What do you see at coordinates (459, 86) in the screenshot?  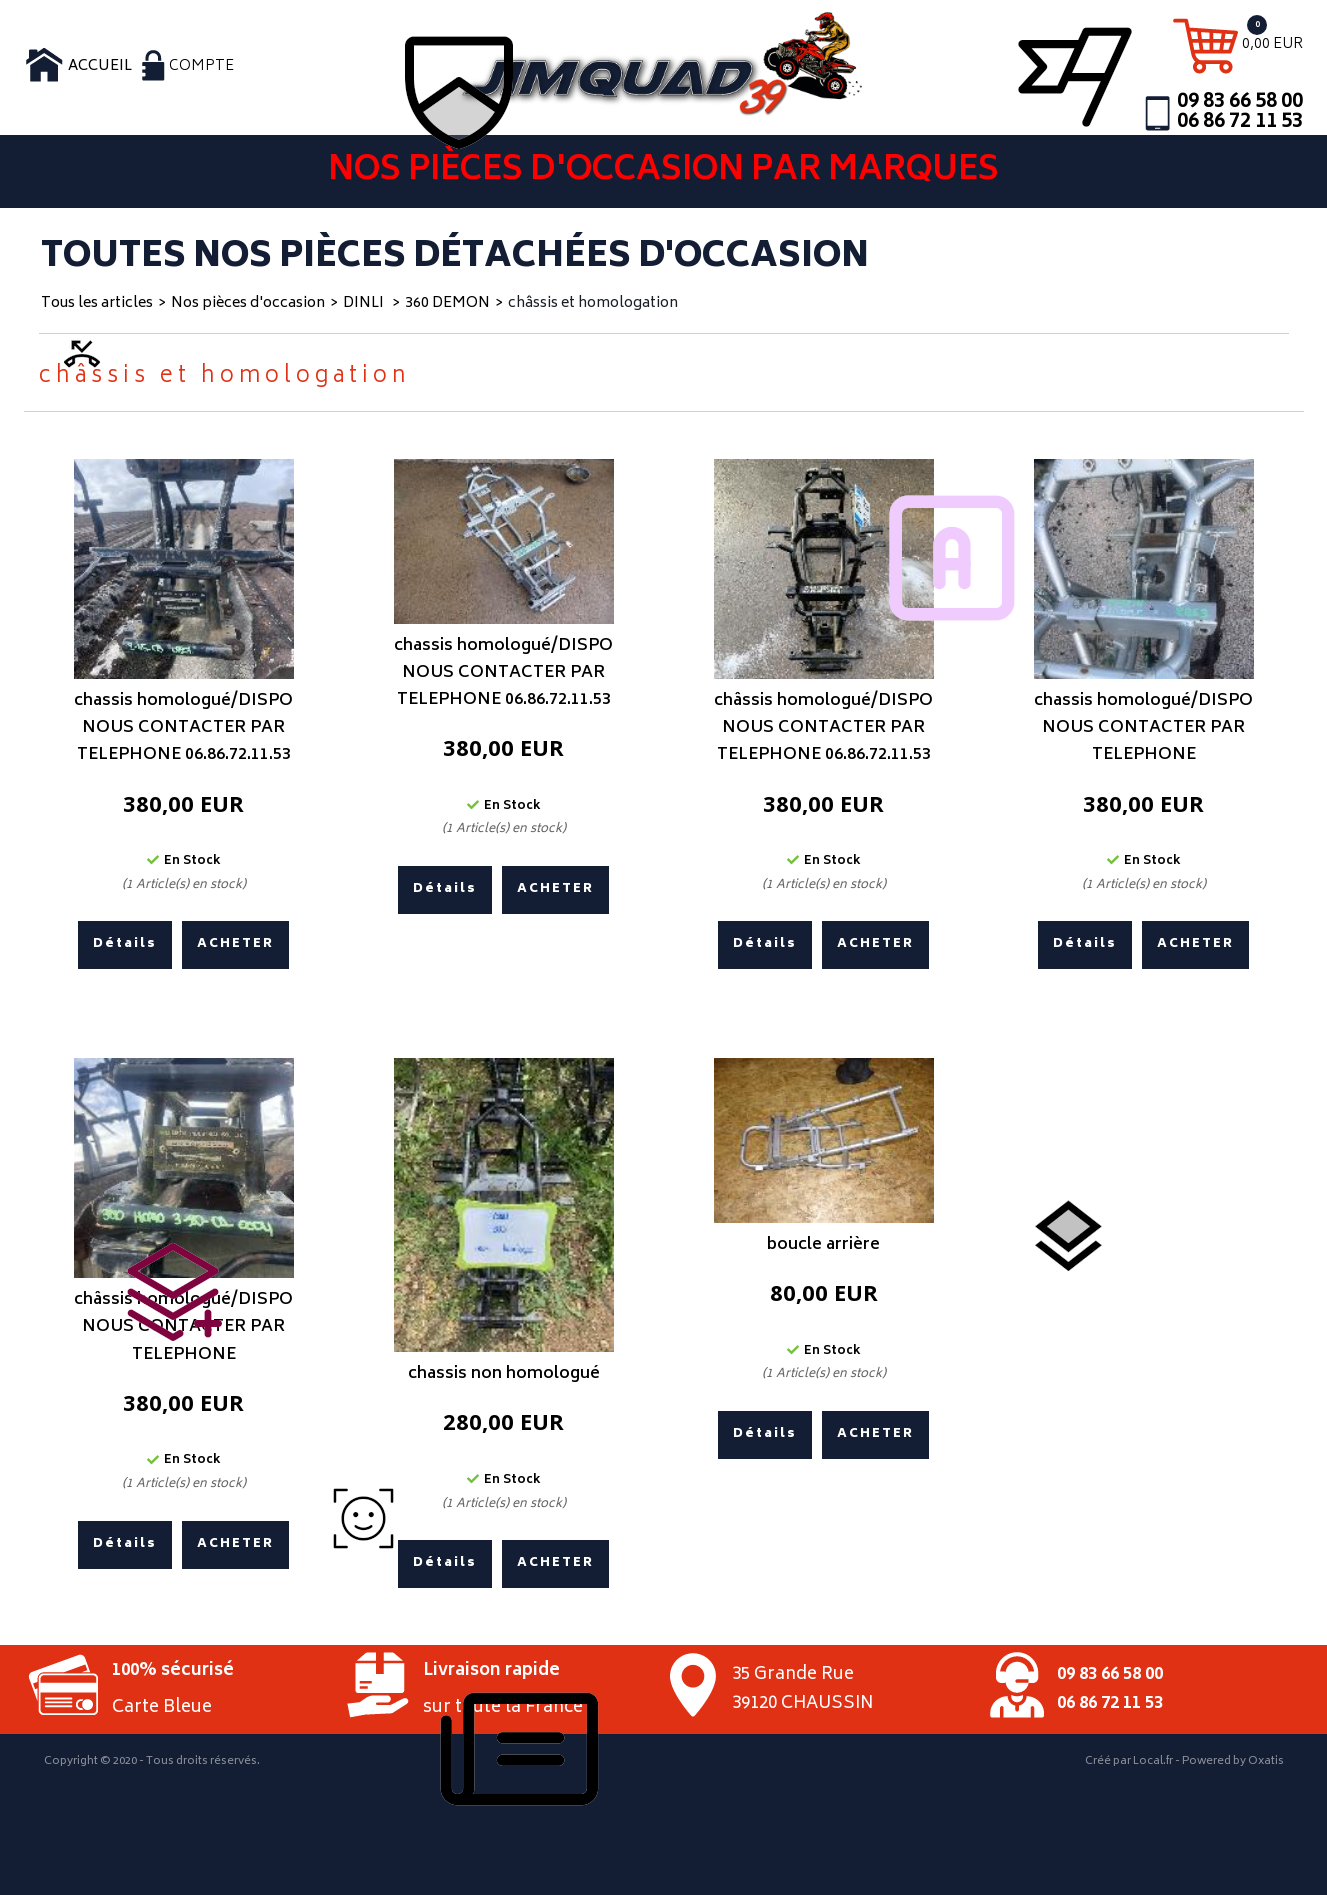 I see `access security or protection settings` at bounding box center [459, 86].